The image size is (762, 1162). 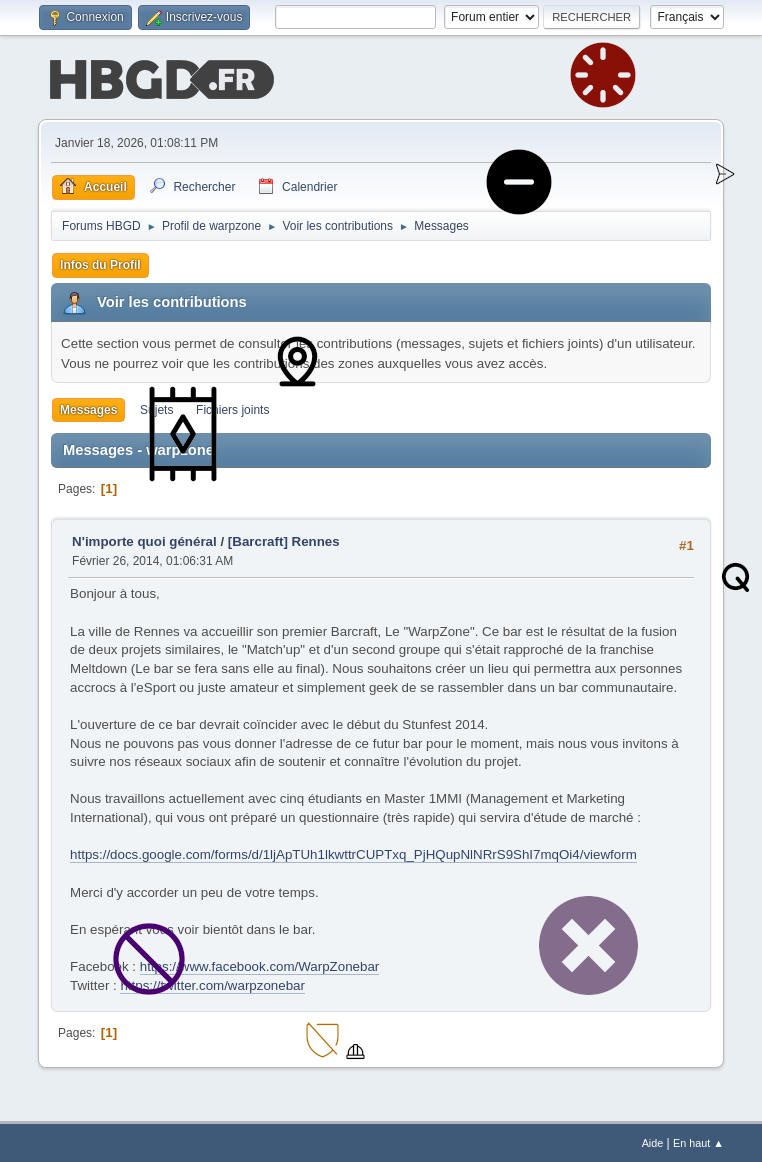 What do you see at coordinates (588, 945) in the screenshot?
I see `close or dismiss a dialog` at bounding box center [588, 945].